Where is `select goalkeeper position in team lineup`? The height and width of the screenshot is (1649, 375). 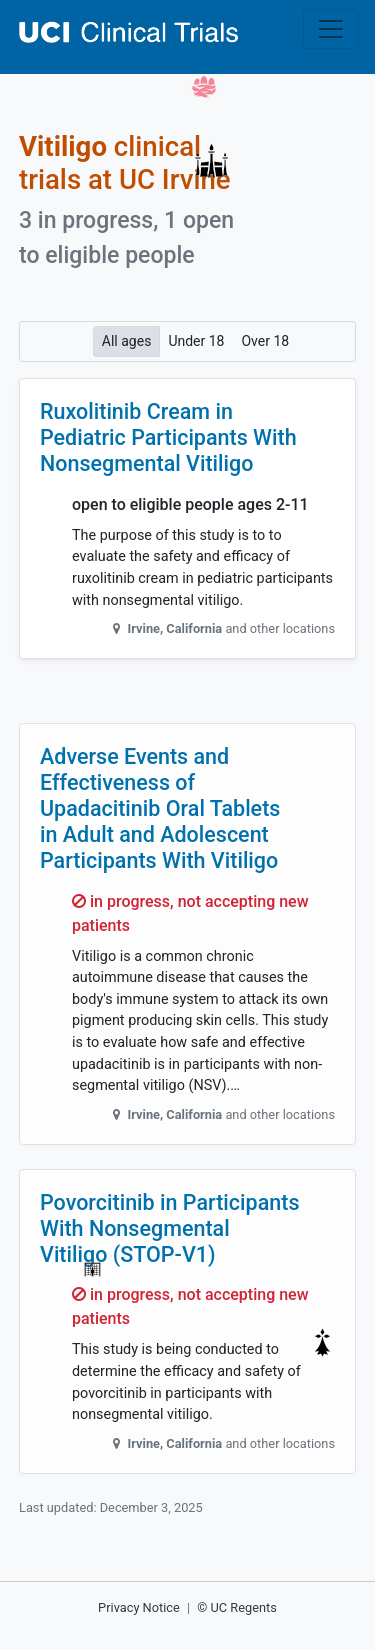
select goalkeeper position in team lineup is located at coordinates (92, 1268).